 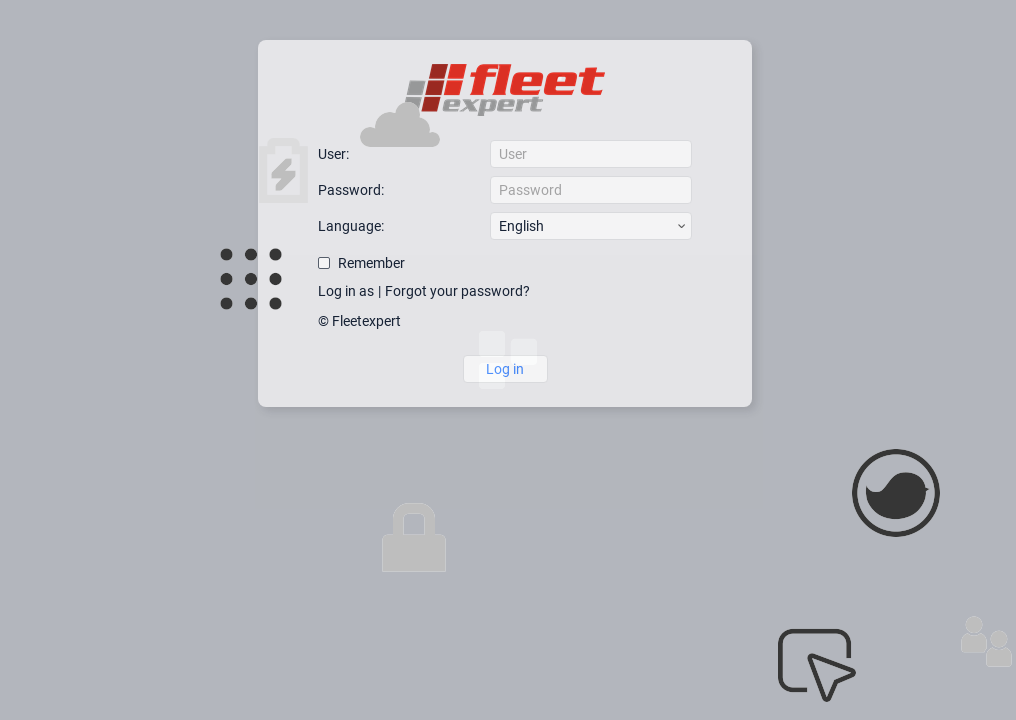 What do you see at coordinates (251, 279) in the screenshot?
I see `view all applications` at bounding box center [251, 279].